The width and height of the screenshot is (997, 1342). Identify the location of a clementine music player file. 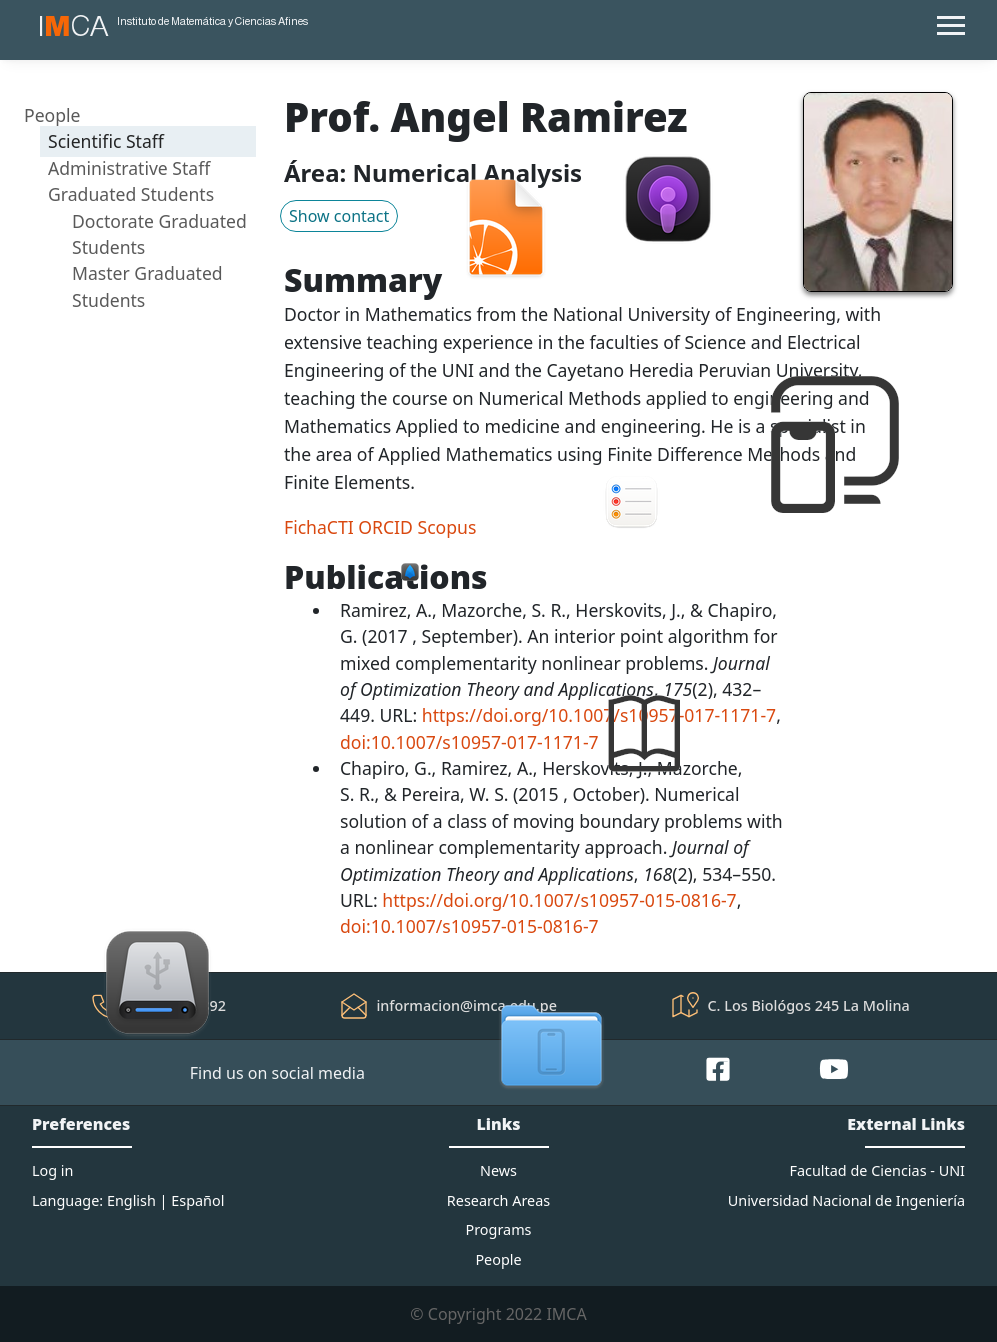
(506, 229).